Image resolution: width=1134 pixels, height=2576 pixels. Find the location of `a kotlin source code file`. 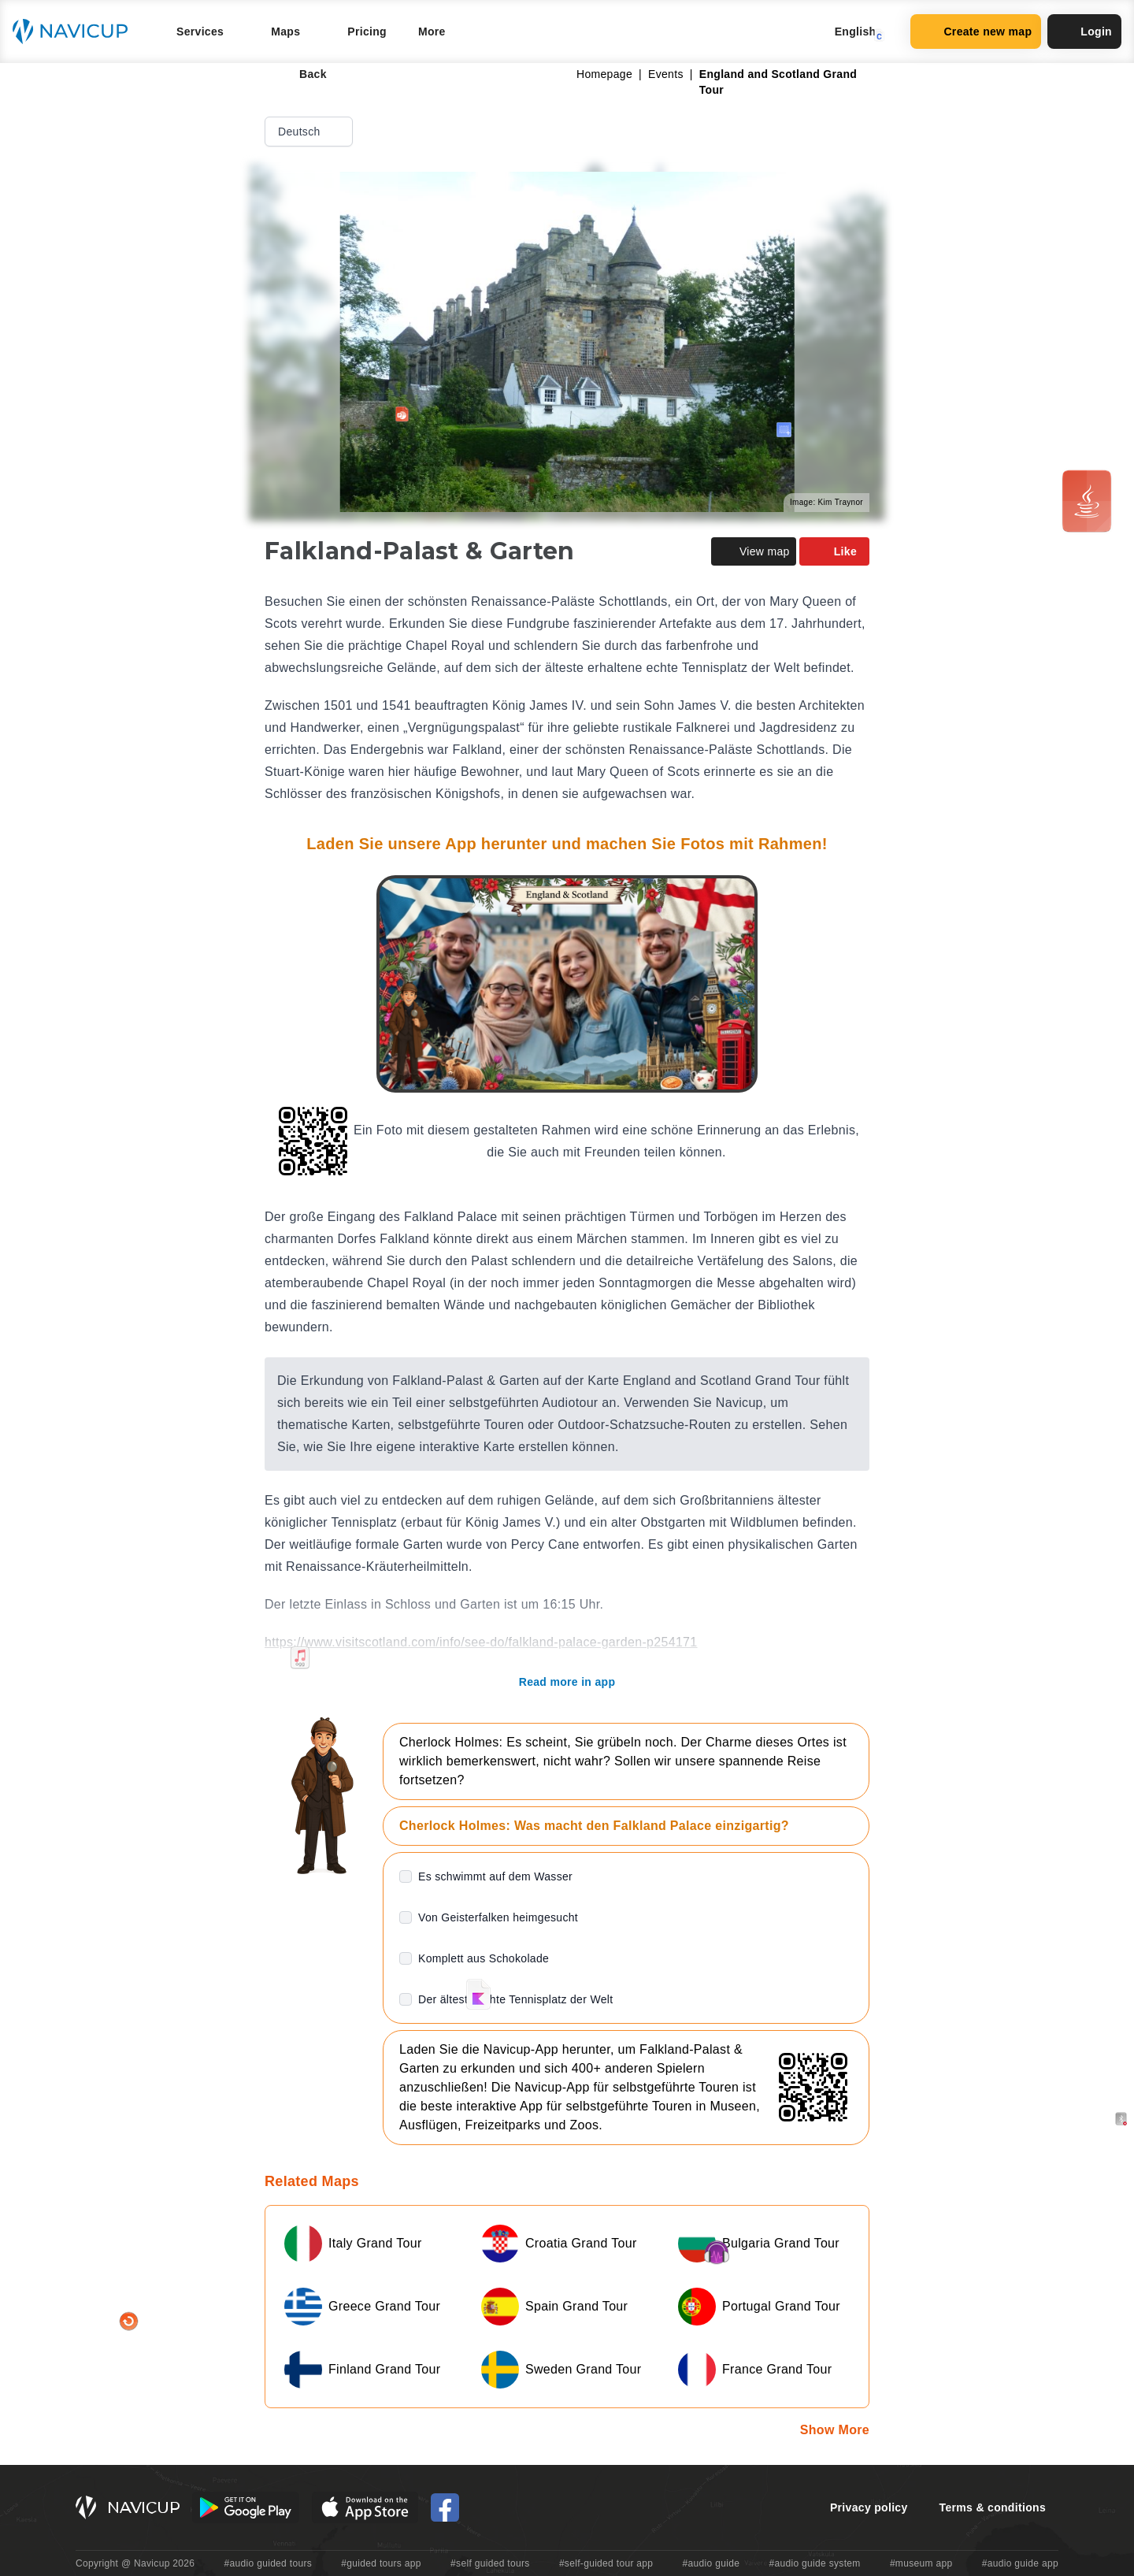

a kotlin source code file is located at coordinates (478, 1994).